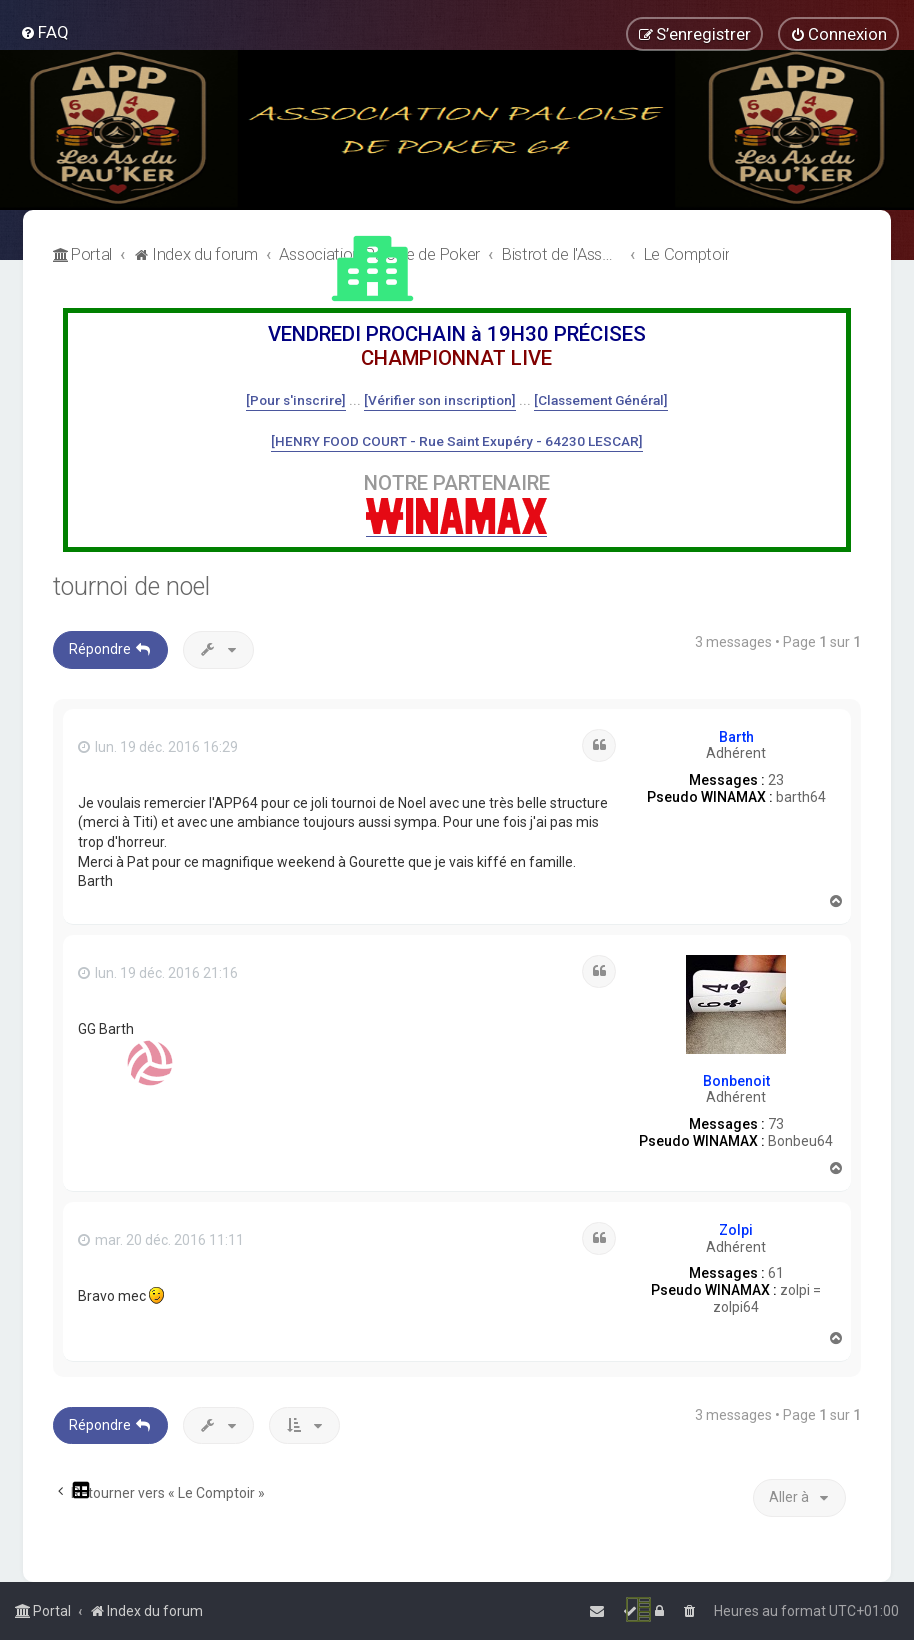 The height and width of the screenshot is (1640, 914). I want to click on view apartment or residential listings, so click(372, 268).